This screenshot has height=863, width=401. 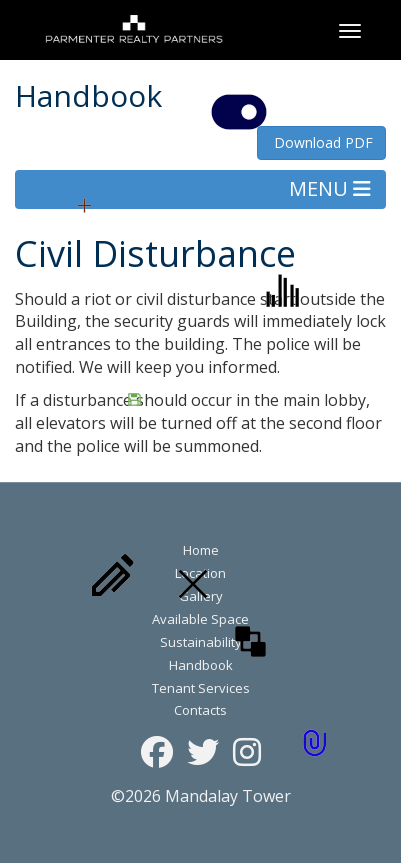 I want to click on edit or compose new content, so click(x=112, y=576).